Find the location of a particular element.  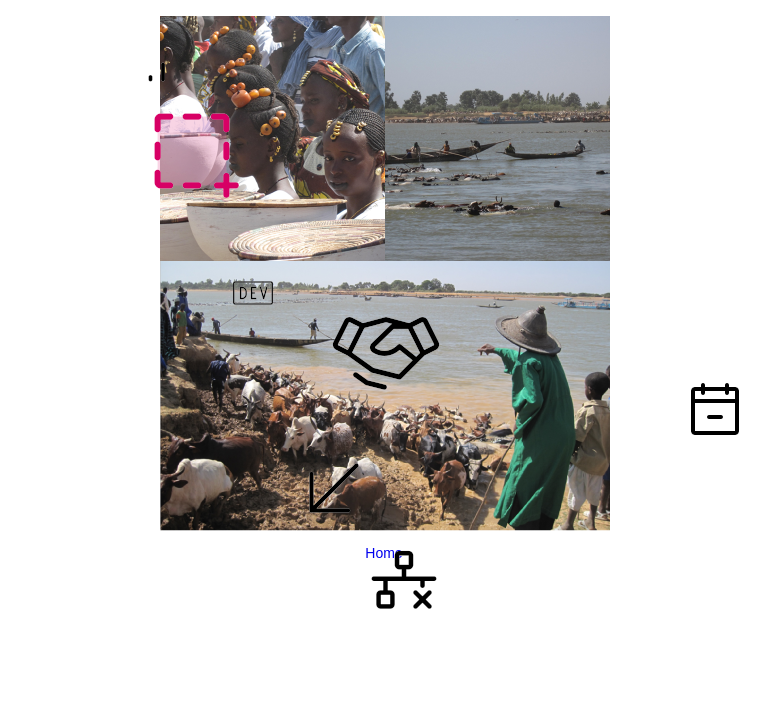

visit dev.to community profile is located at coordinates (253, 293).